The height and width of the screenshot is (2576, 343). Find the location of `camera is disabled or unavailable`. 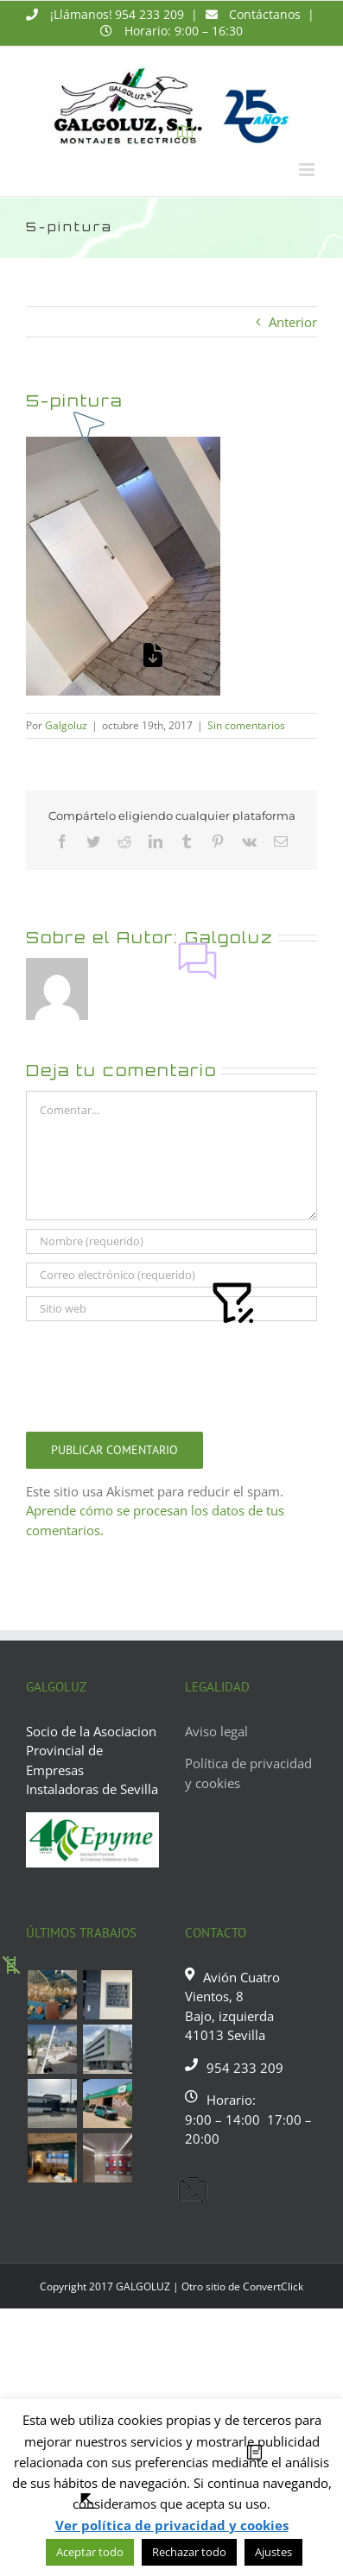

camera is disabled or unavailable is located at coordinates (193, 2190).